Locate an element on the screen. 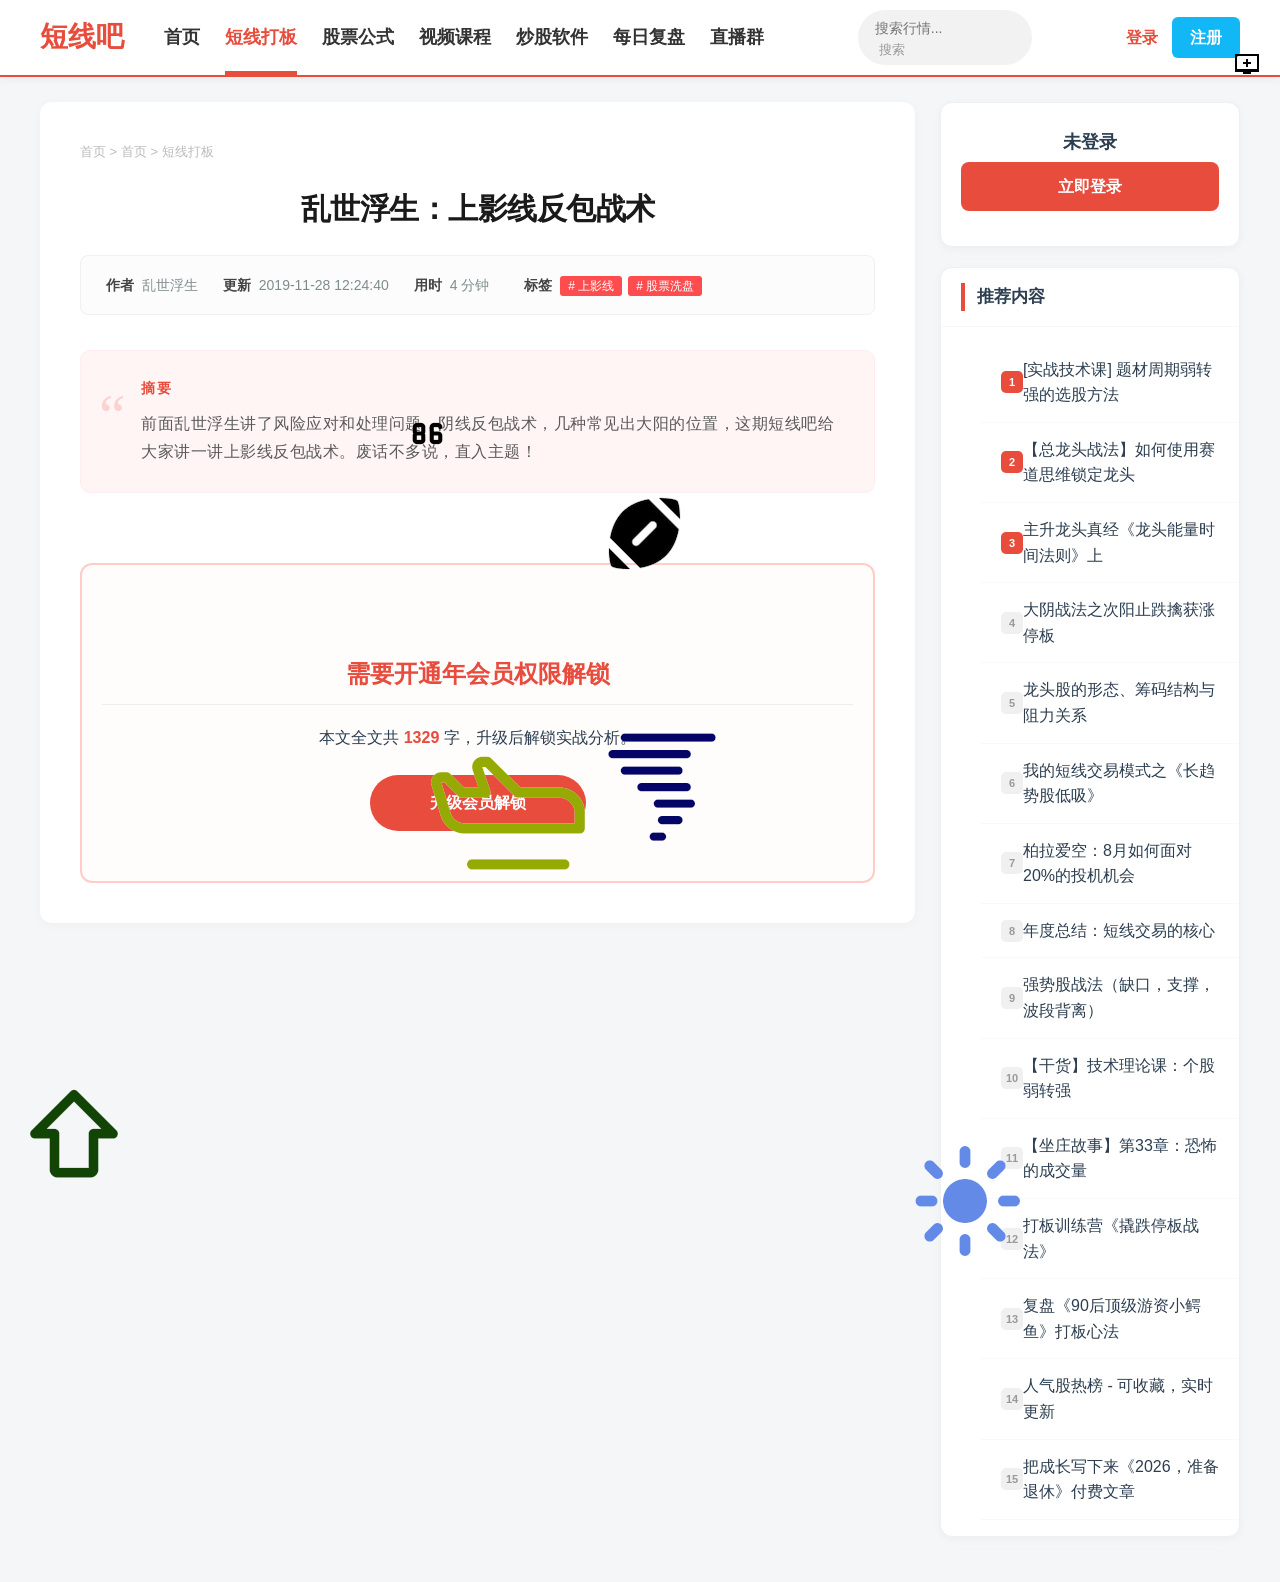 The height and width of the screenshot is (1582, 1280). upload a file or content is located at coordinates (74, 1137).